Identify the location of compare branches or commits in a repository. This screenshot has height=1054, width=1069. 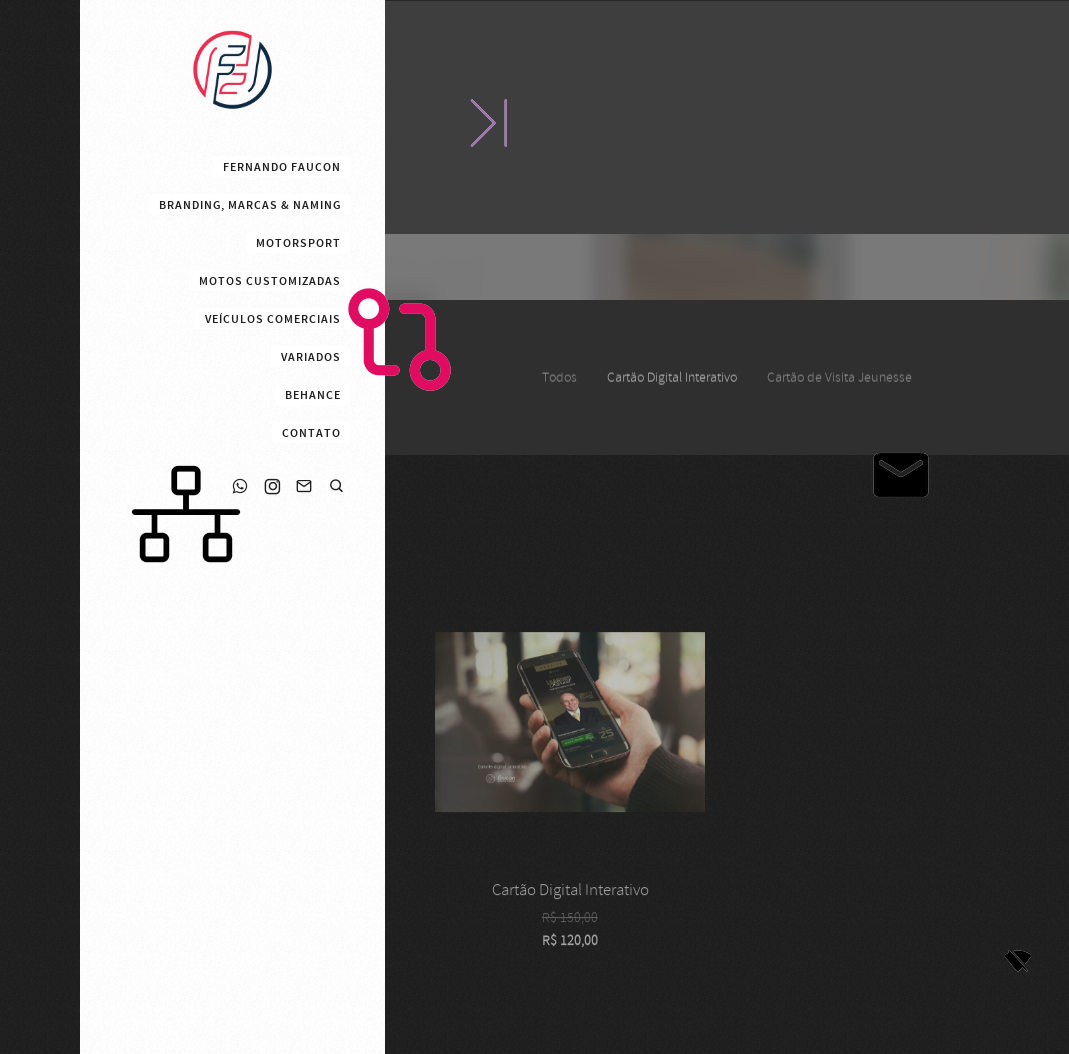
(399, 339).